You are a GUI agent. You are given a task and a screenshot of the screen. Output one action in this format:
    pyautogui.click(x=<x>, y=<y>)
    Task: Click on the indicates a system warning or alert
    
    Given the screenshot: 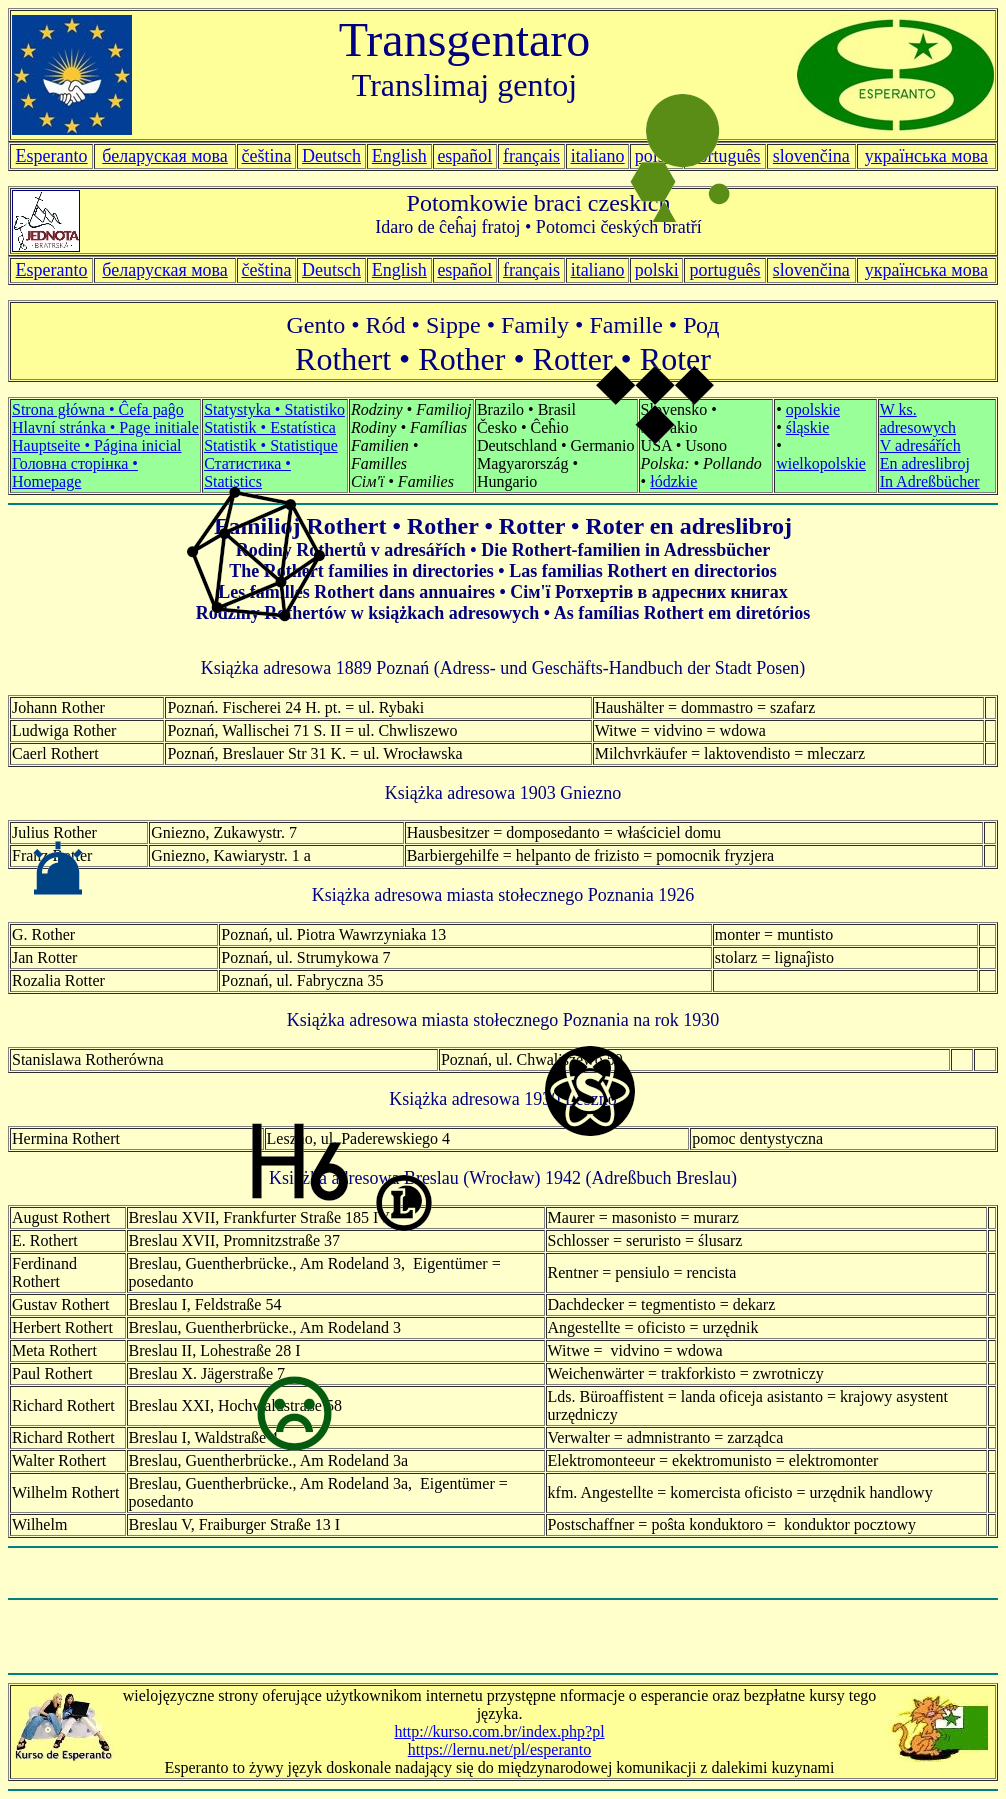 What is the action you would take?
    pyautogui.click(x=58, y=868)
    